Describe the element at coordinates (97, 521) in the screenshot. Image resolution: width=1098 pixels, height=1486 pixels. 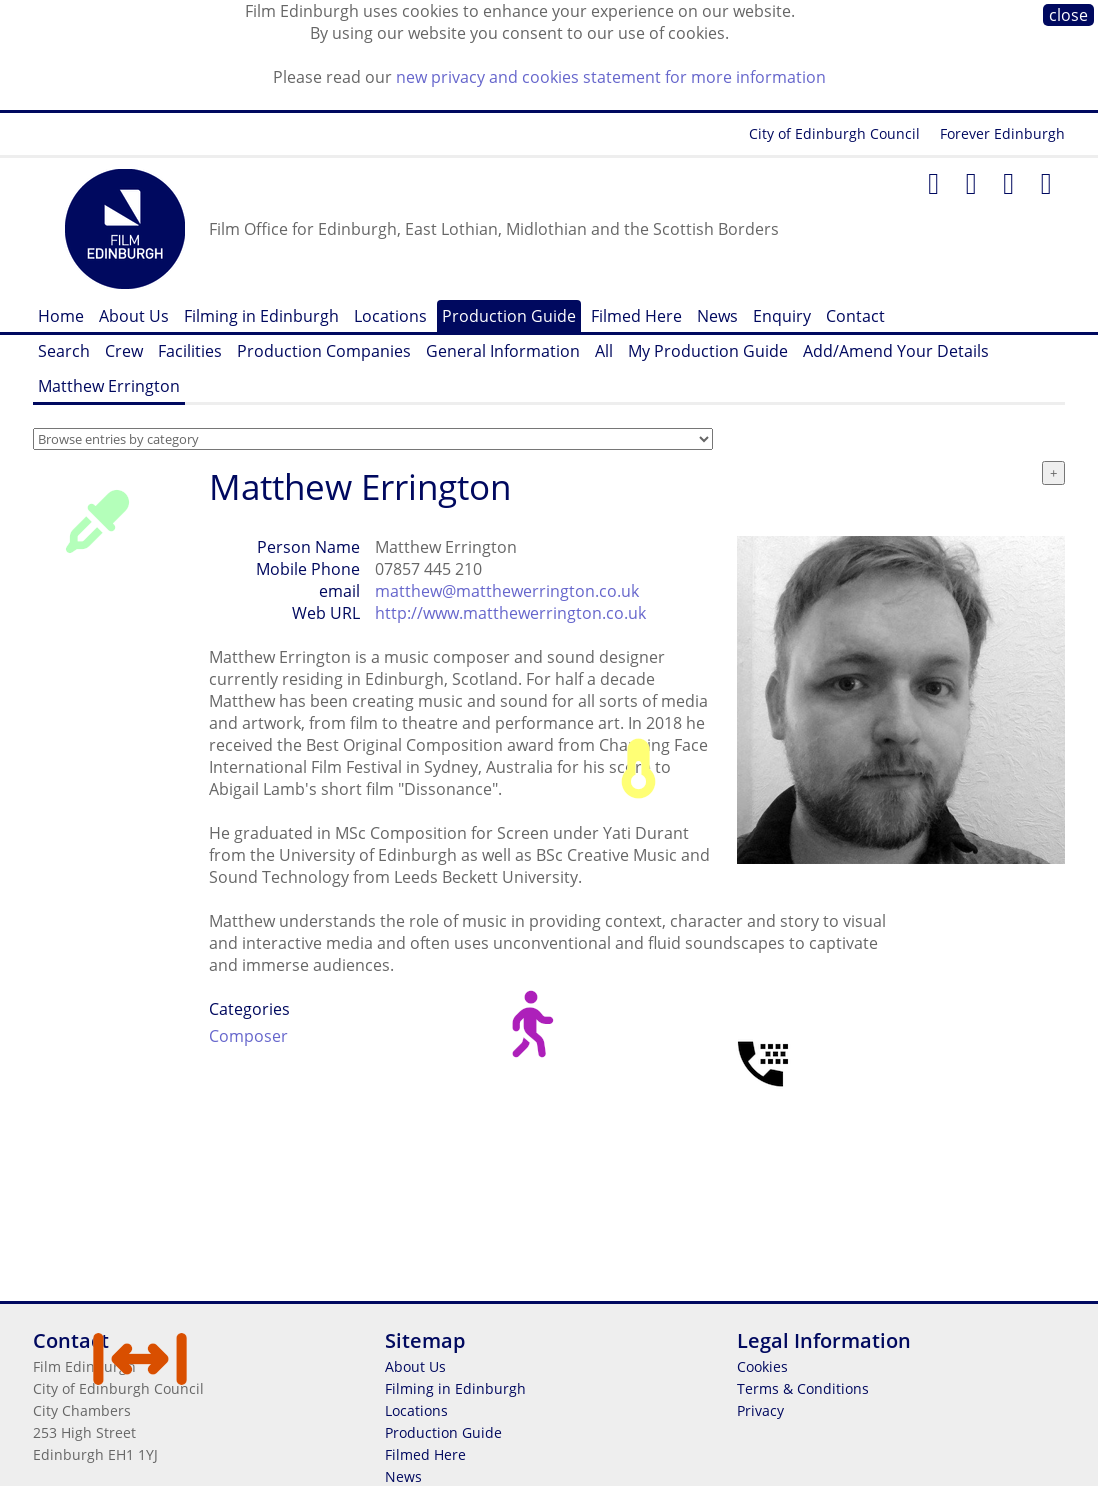
I see `select a color from the canvas` at that location.